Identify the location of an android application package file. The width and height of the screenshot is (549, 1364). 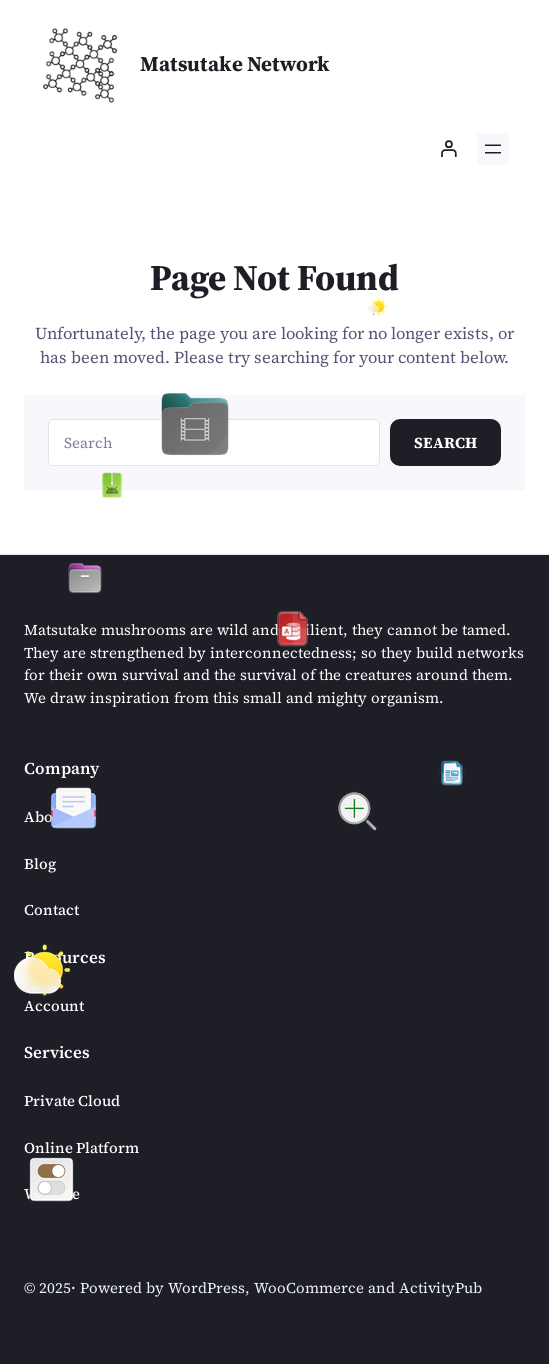
(112, 485).